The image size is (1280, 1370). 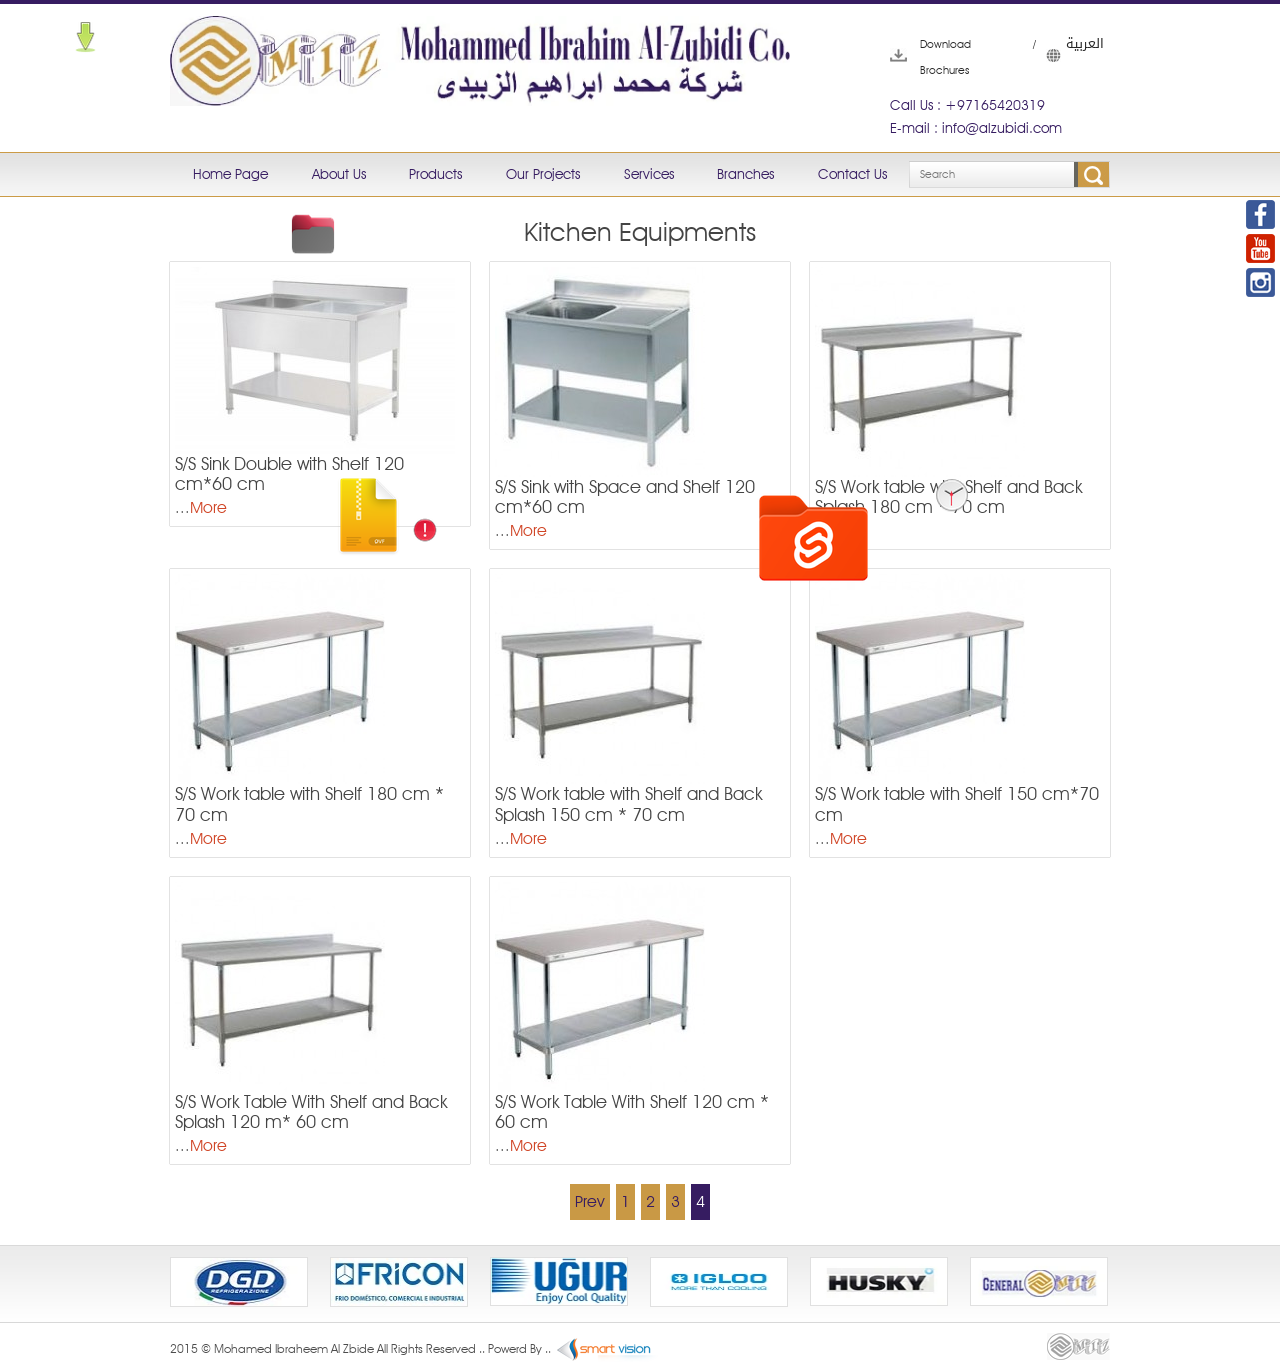 I want to click on save the current file or document, so click(x=85, y=37).